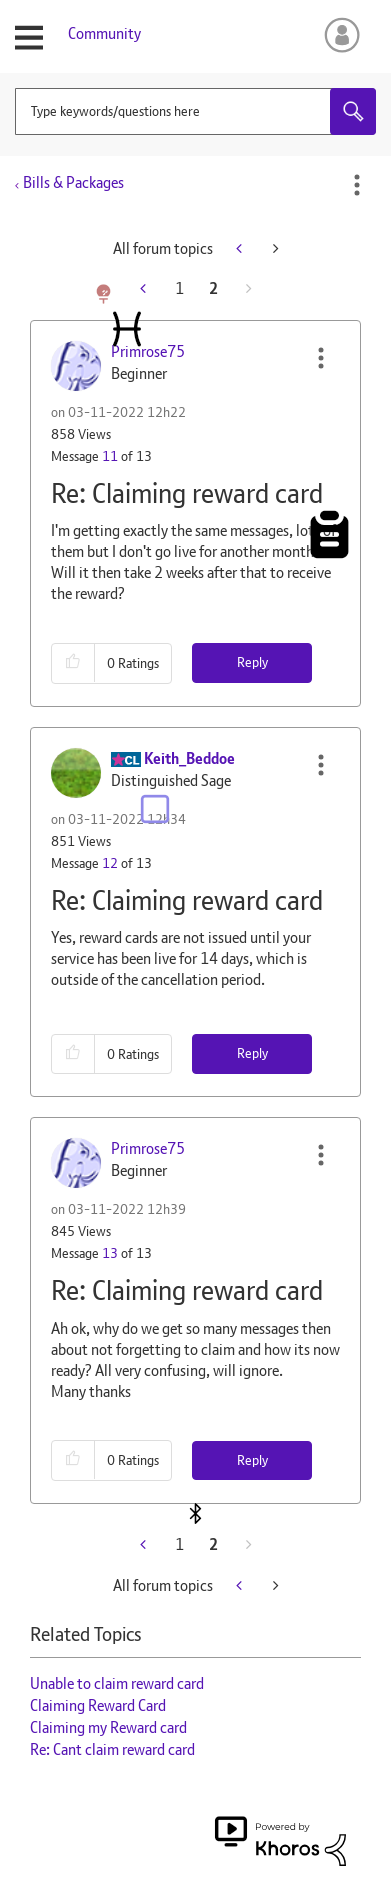  What do you see at coordinates (103, 293) in the screenshot?
I see `access golf or sports-related features` at bounding box center [103, 293].